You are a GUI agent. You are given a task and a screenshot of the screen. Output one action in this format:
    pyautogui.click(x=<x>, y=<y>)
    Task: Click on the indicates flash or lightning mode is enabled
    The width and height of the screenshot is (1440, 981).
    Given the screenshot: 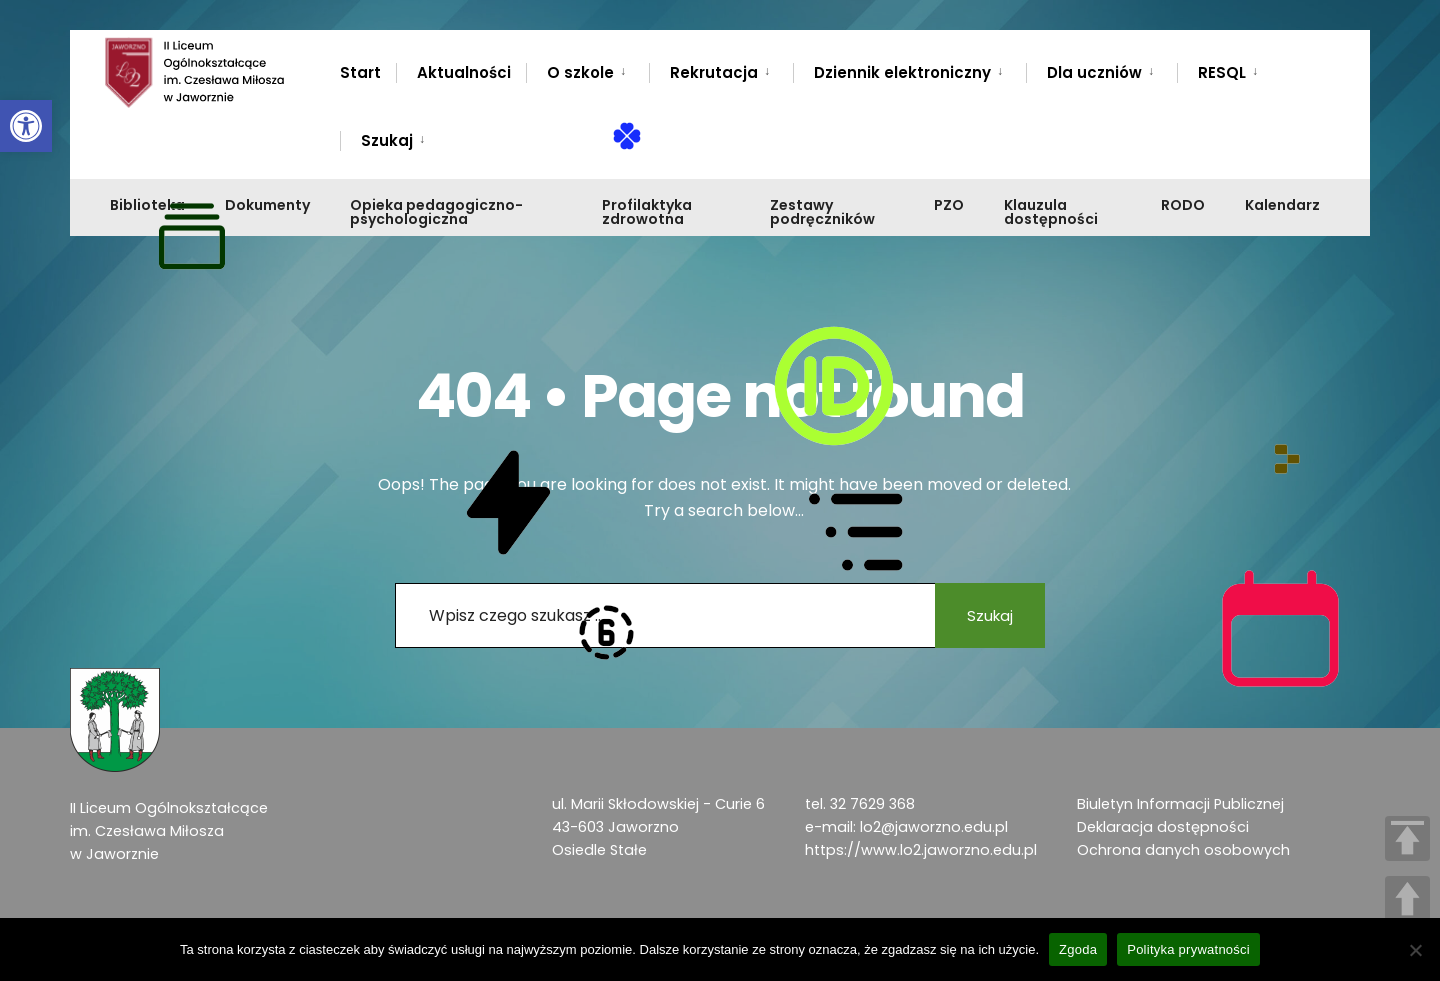 What is the action you would take?
    pyautogui.click(x=508, y=502)
    